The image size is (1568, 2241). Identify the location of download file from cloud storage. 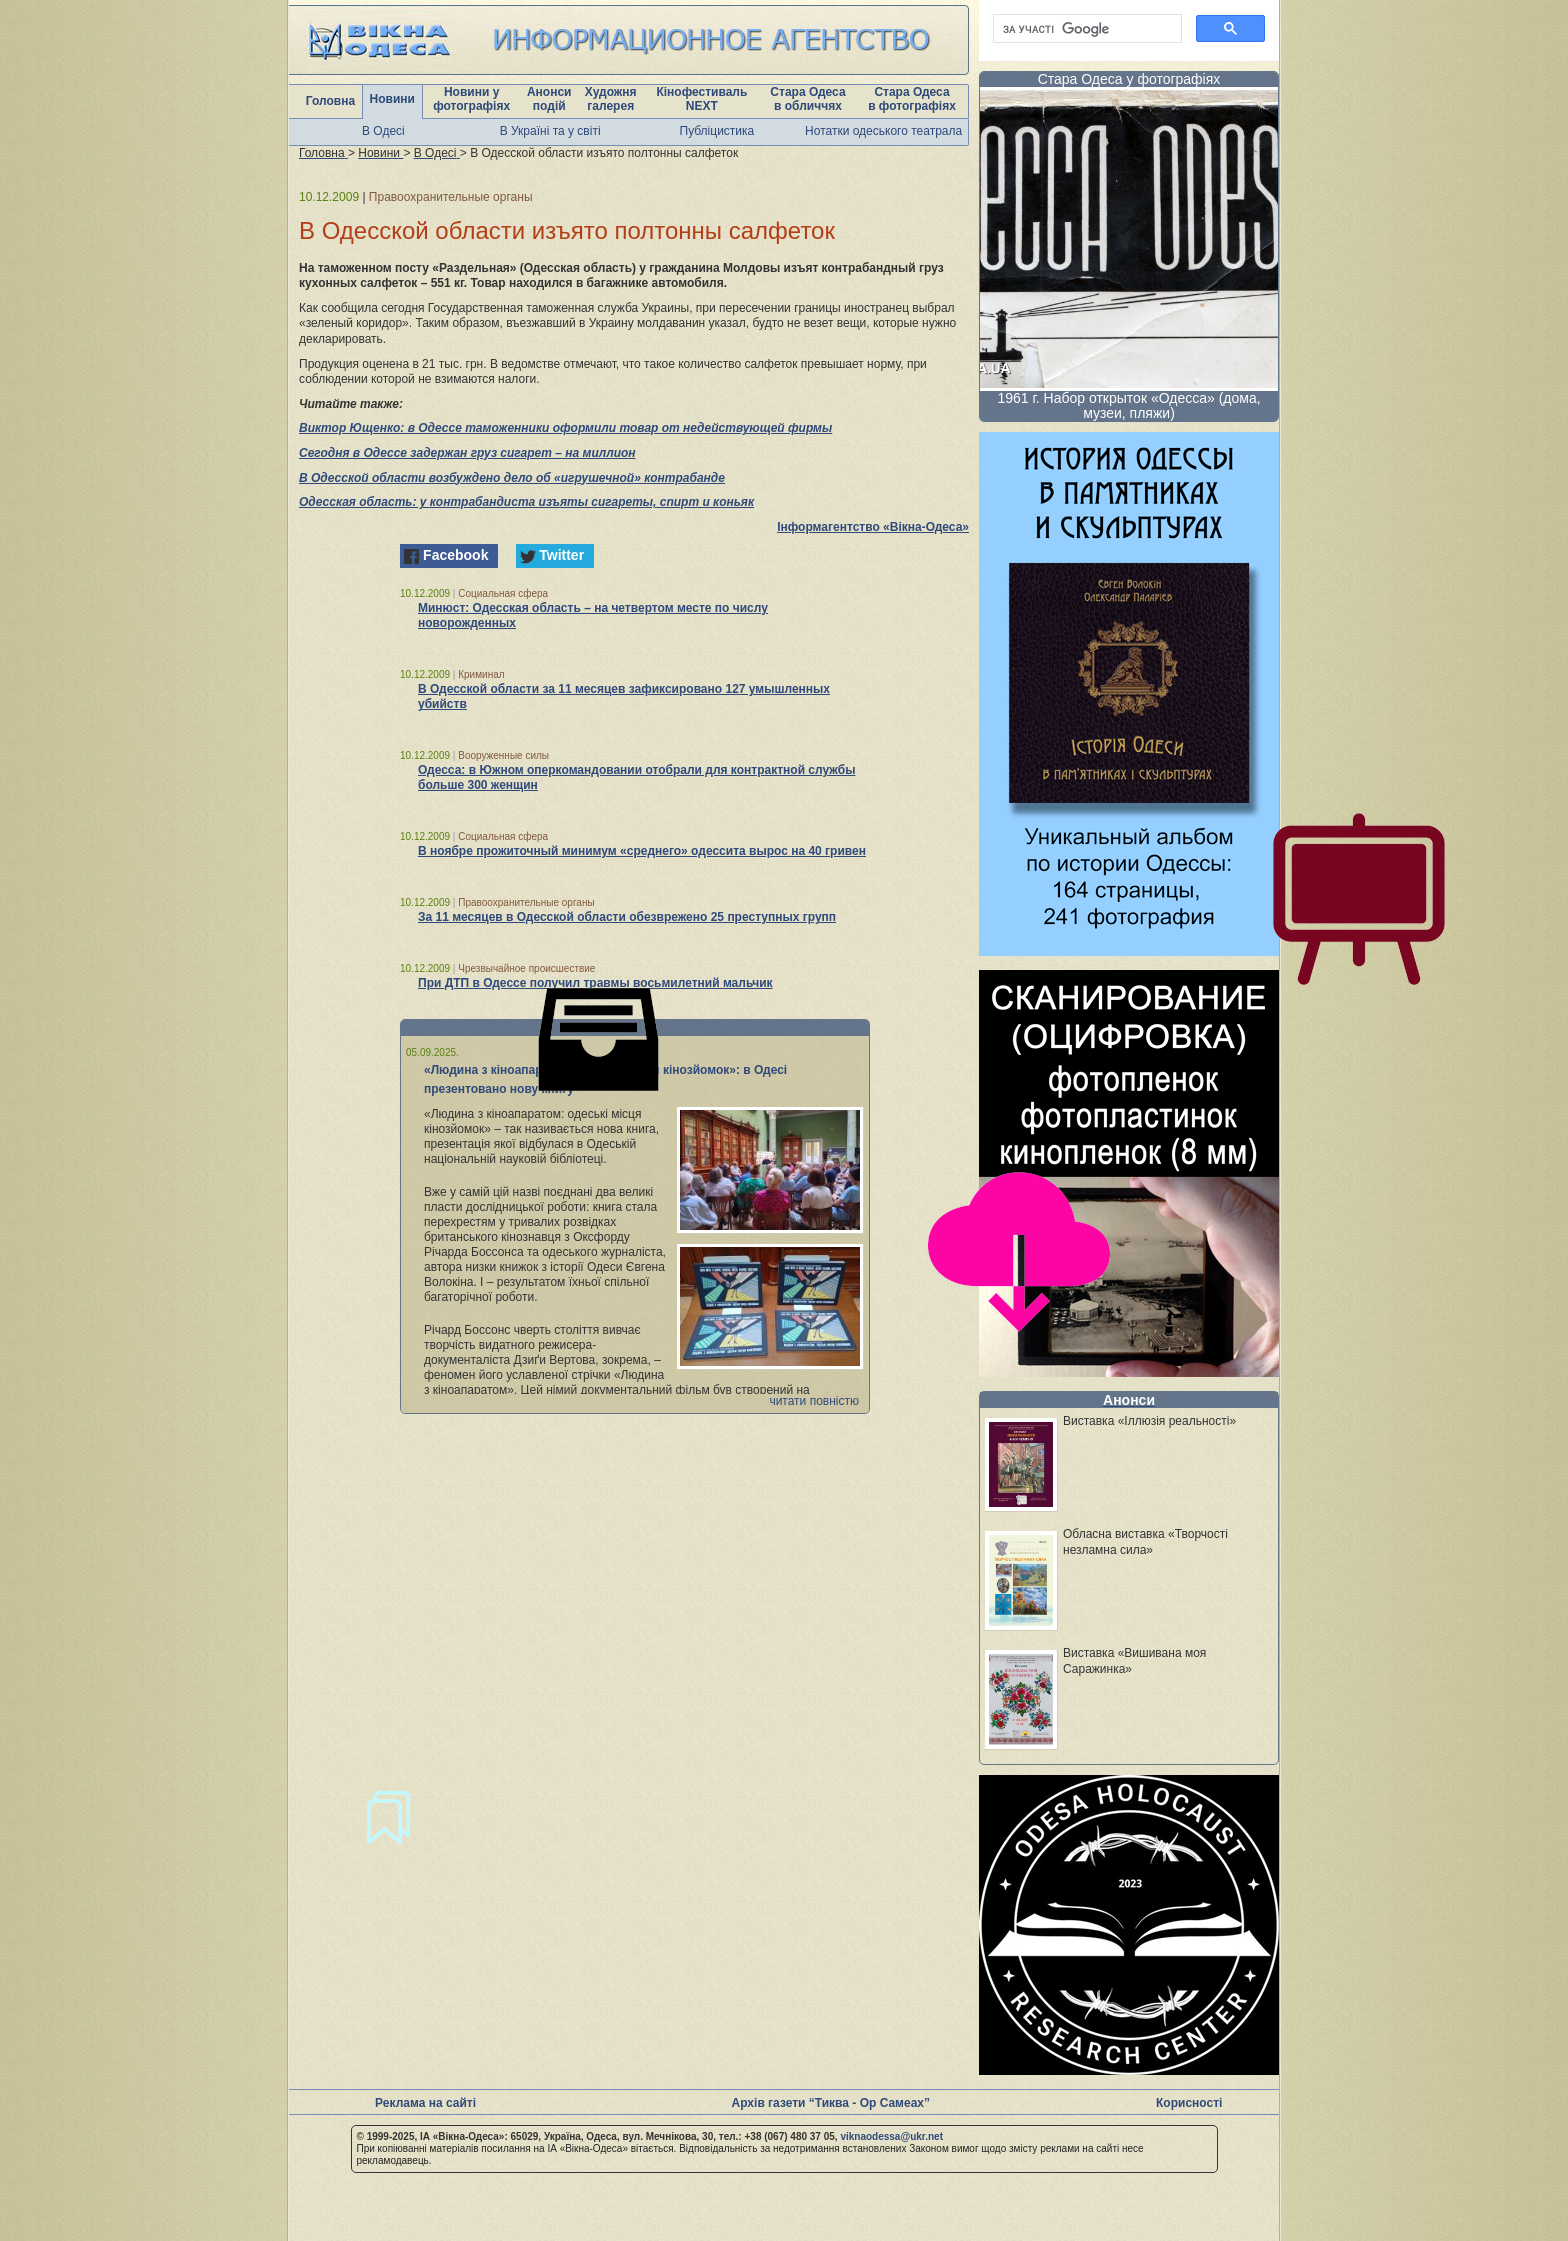
(1019, 1252).